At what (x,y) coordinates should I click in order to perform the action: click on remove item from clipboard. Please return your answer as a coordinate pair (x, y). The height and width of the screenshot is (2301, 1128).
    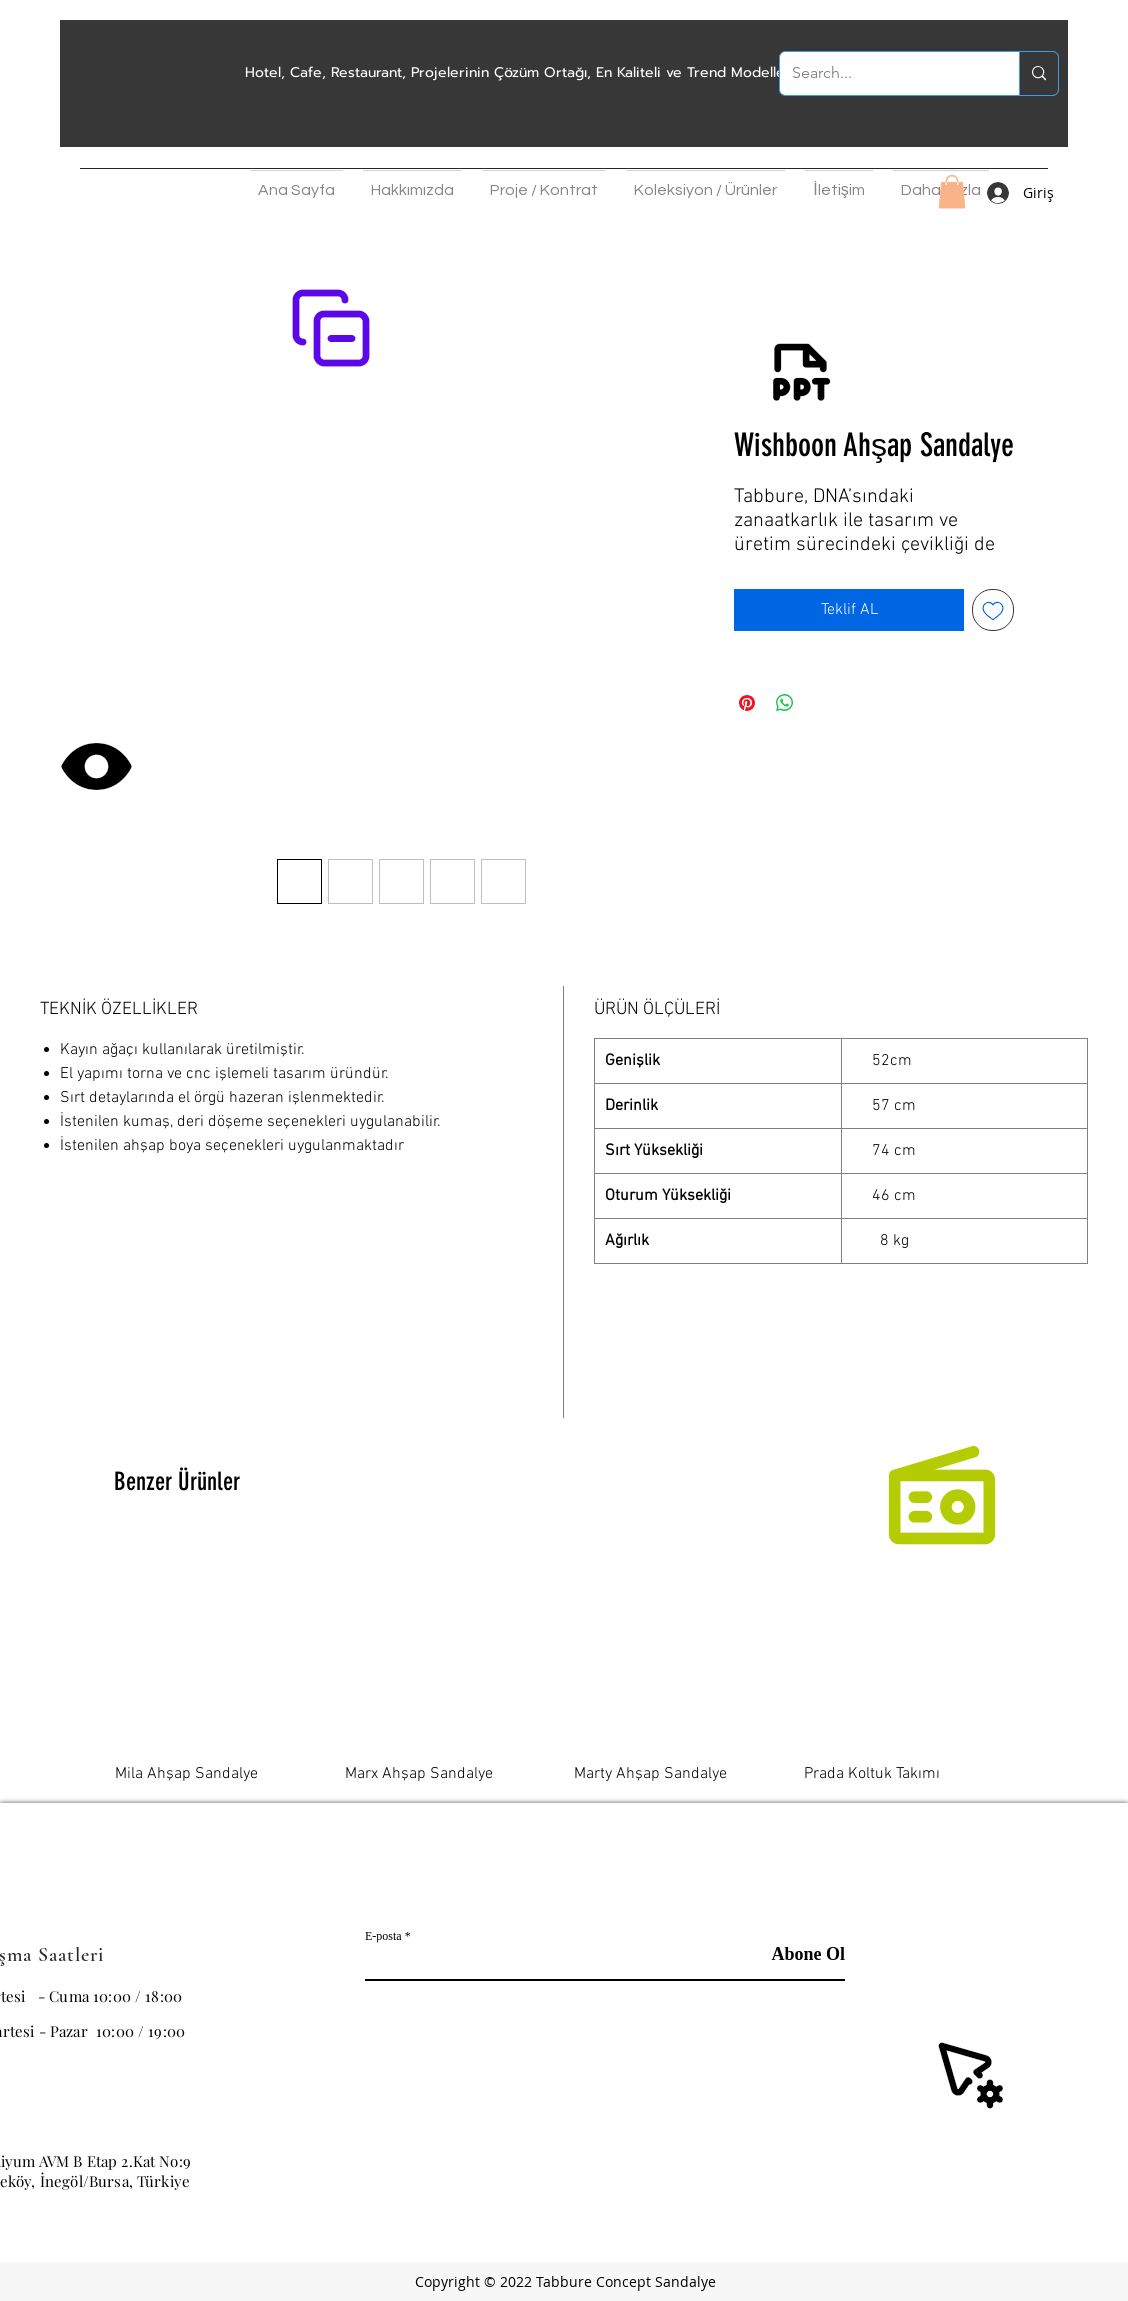
    Looking at the image, I should click on (331, 328).